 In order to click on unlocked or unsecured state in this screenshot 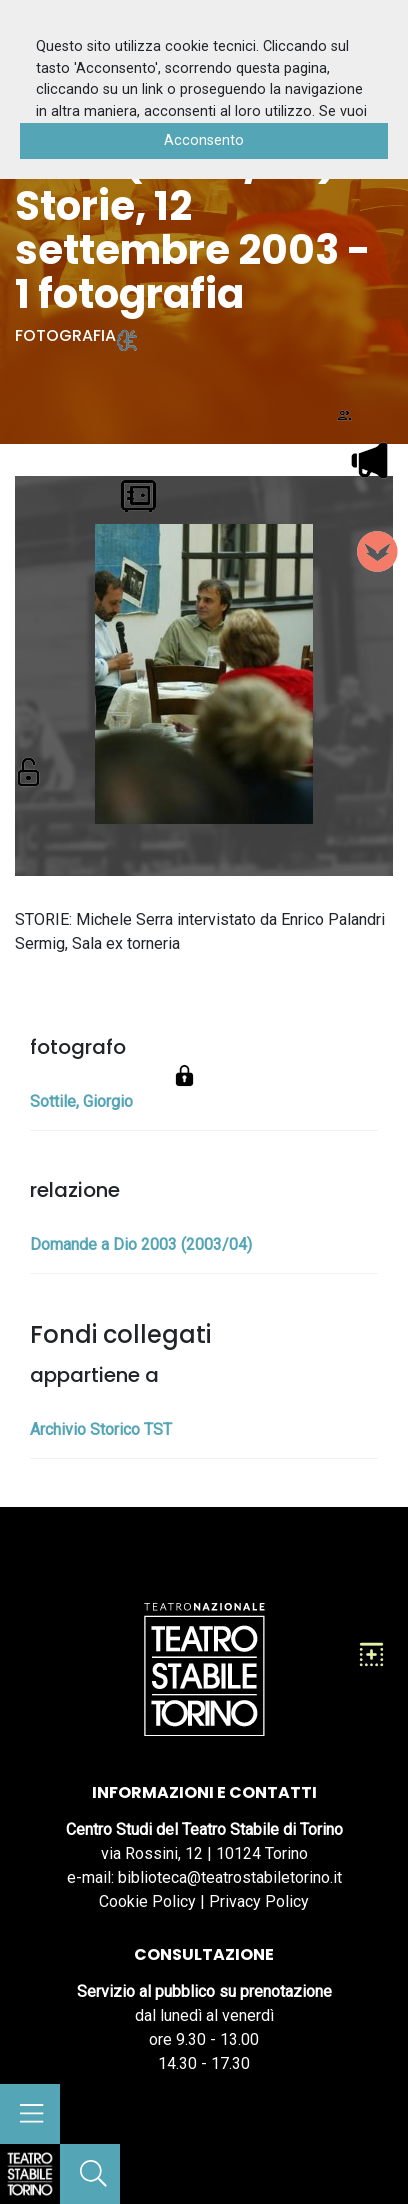, I will do `click(28, 772)`.